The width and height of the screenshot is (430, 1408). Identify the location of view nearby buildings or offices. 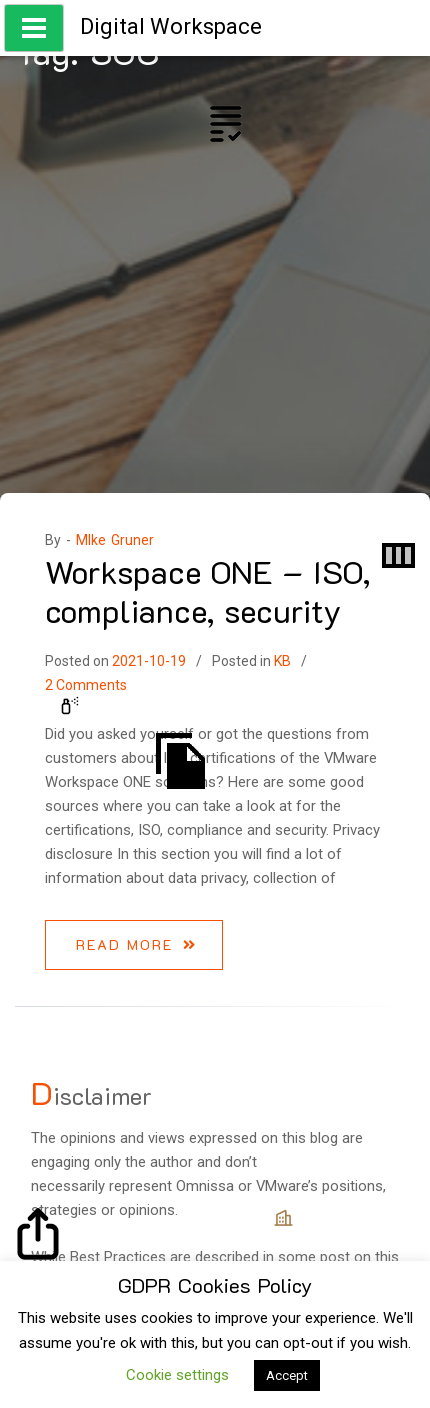
(283, 1218).